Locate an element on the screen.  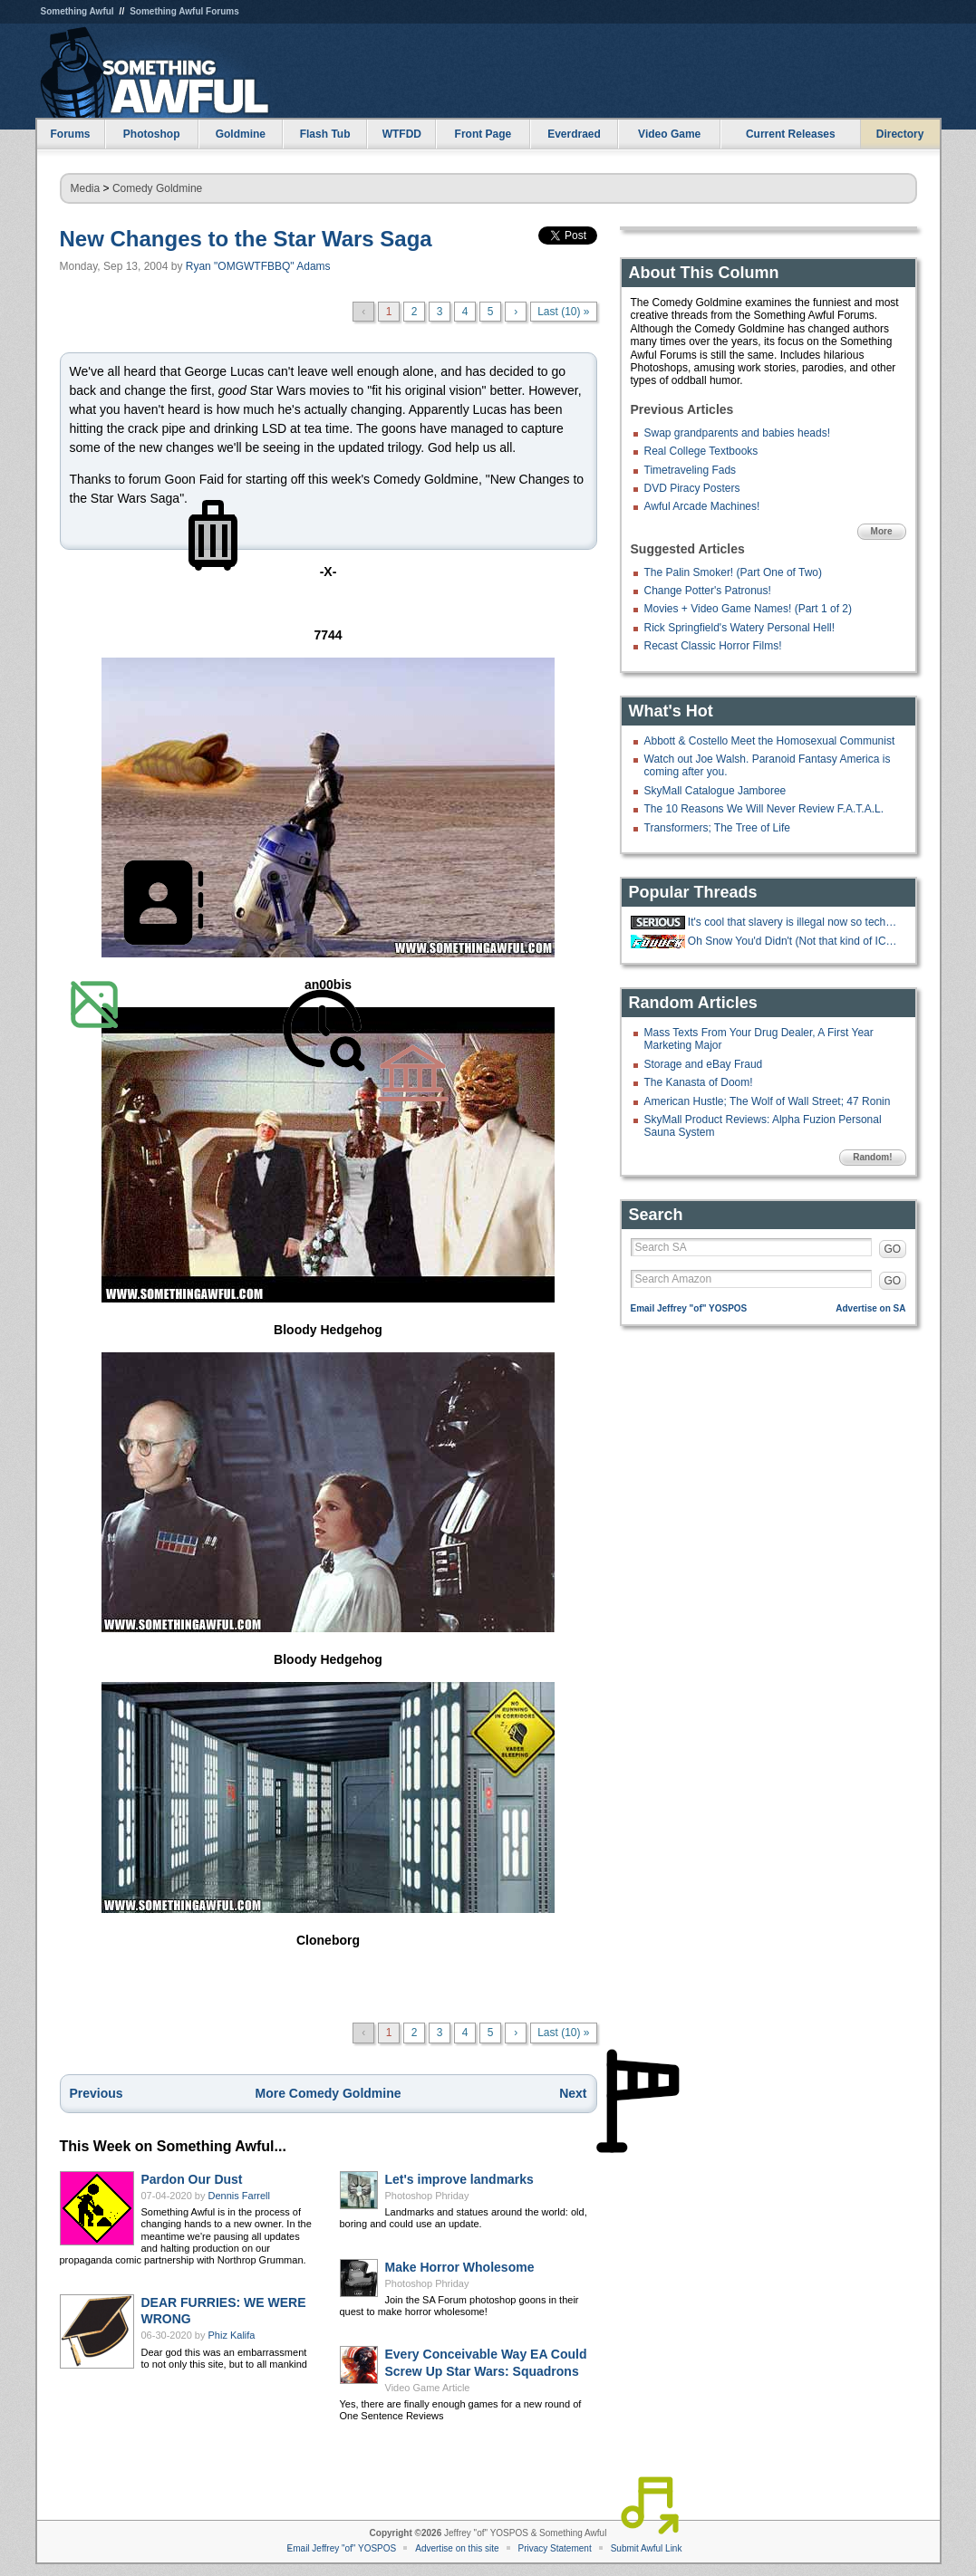
view current wind conditions is located at coordinates (643, 2100).